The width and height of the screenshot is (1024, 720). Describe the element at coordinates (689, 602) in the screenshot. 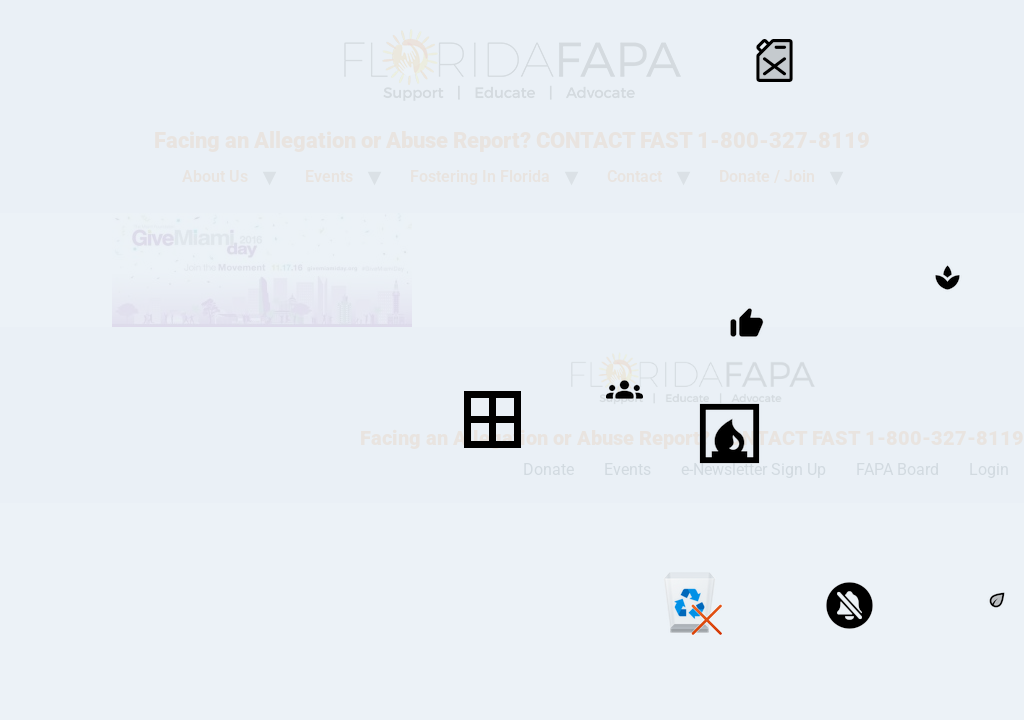

I see `empty recycle bin with no items to restore` at that location.